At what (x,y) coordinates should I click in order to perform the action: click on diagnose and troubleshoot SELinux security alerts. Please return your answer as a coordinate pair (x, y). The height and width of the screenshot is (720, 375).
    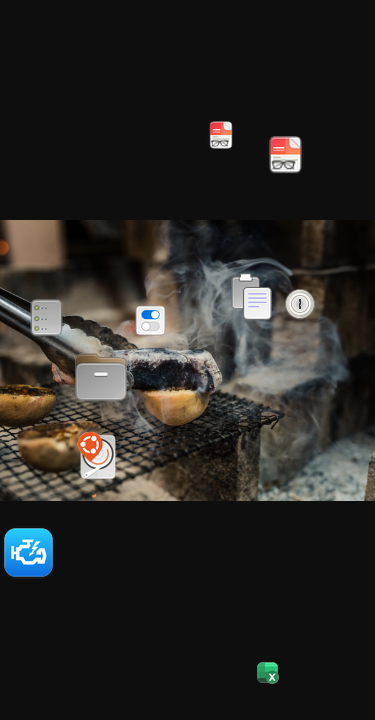
    Looking at the image, I should click on (28, 552).